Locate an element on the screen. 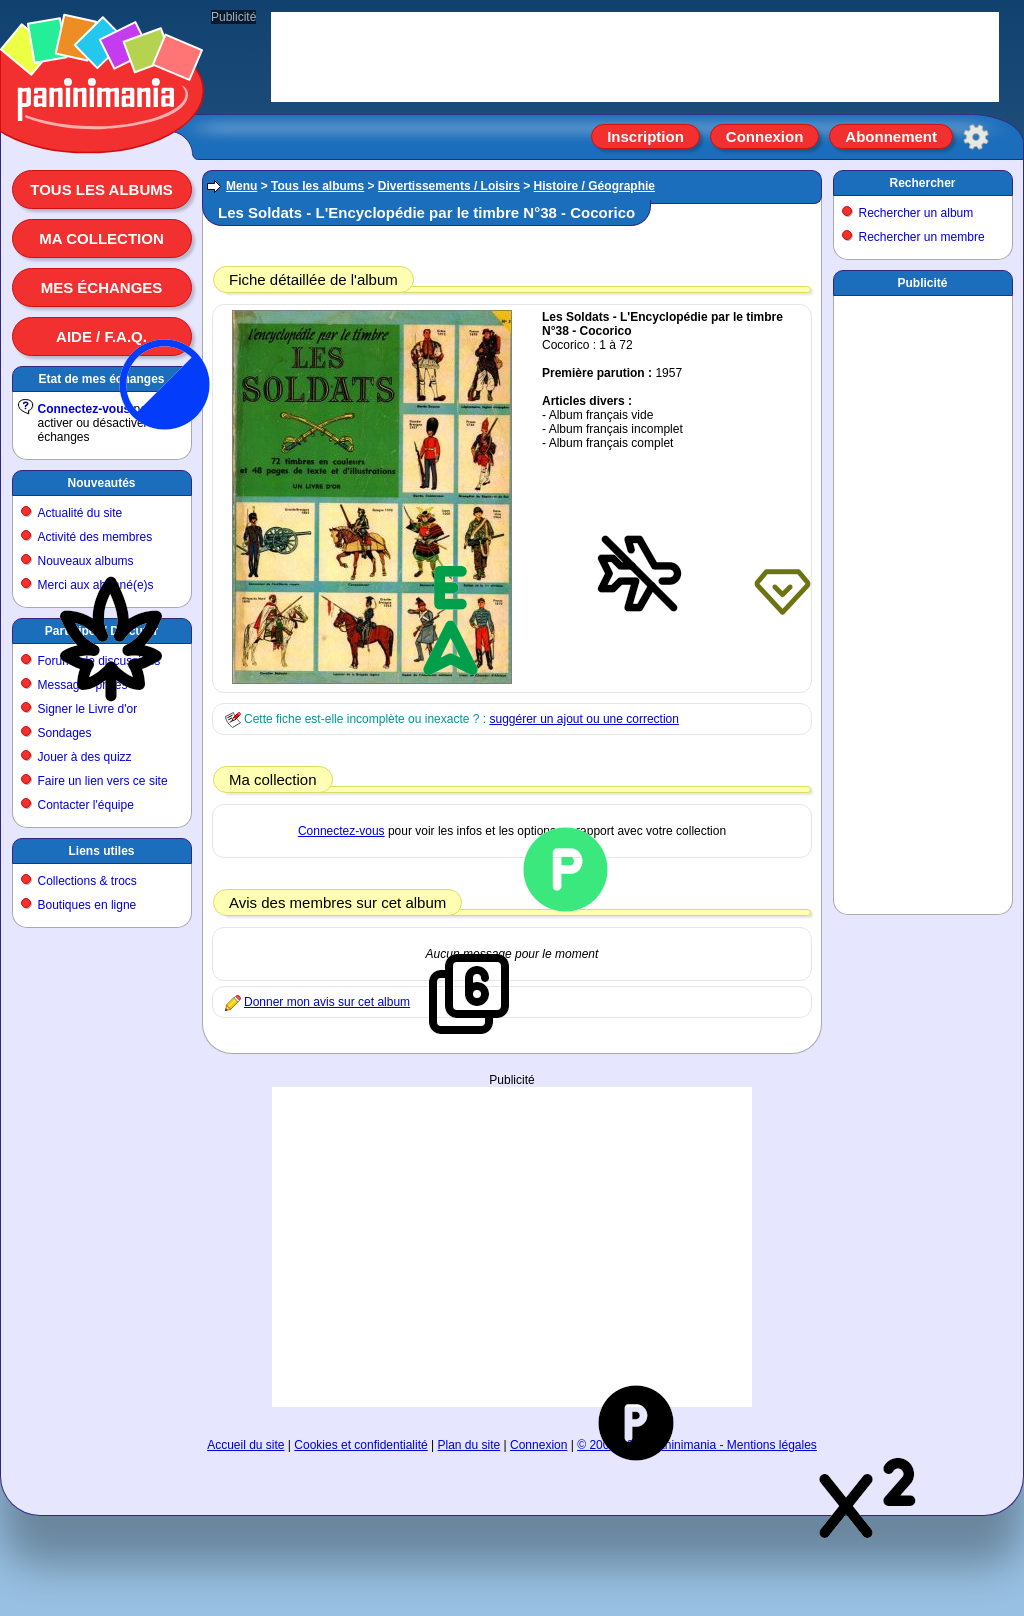 The width and height of the screenshot is (1024, 1616). indicates cannabis-related content or products is located at coordinates (111, 639).